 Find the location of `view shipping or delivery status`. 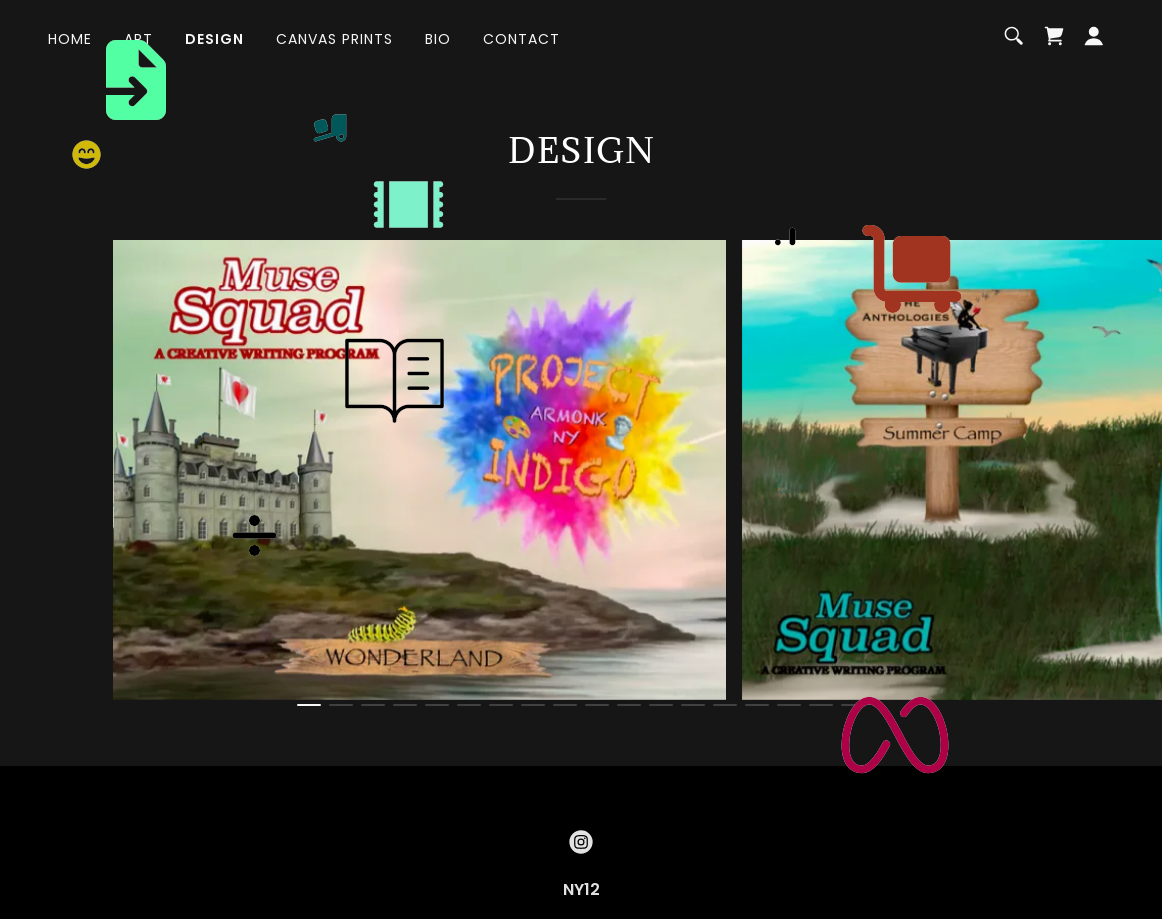

view shipping or delivery status is located at coordinates (912, 269).